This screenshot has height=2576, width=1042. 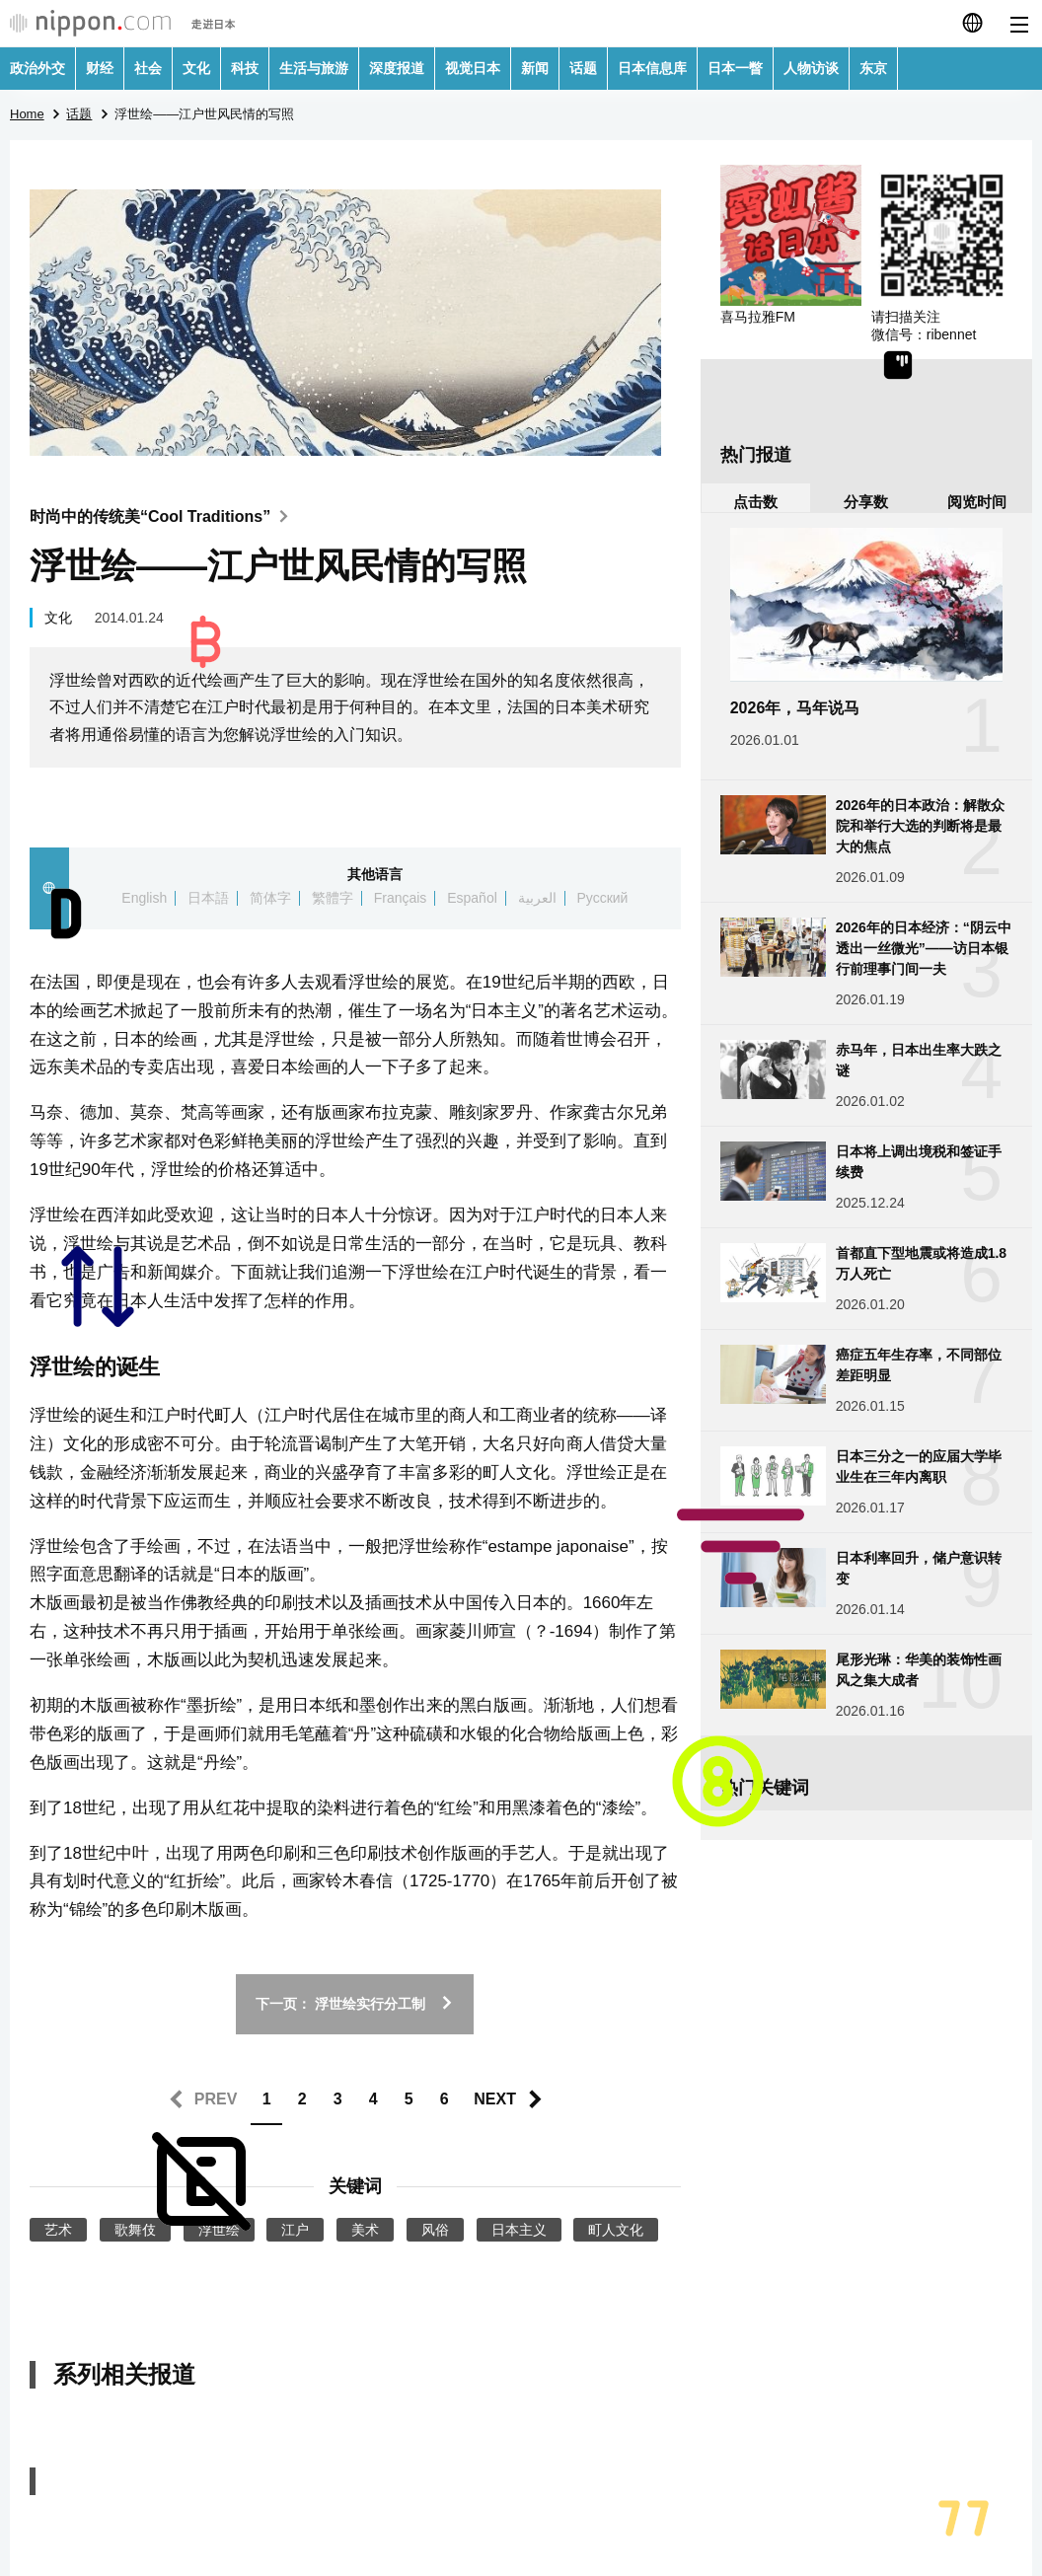 What do you see at coordinates (740, 1548) in the screenshot?
I see `filter or sort list items` at bounding box center [740, 1548].